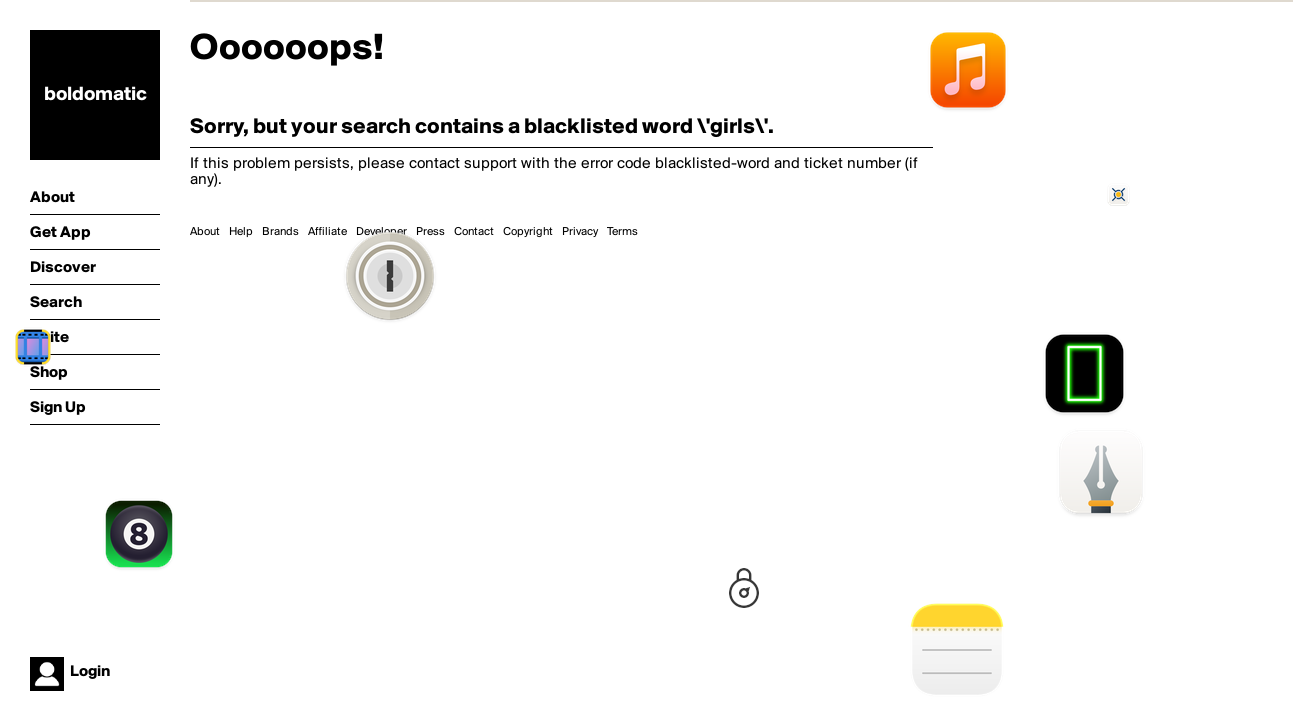 This screenshot has width=1293, height=721. Describe the element at coordinates (390, 276) in the screenshot. I see `open passwords and keys manager` at that location.